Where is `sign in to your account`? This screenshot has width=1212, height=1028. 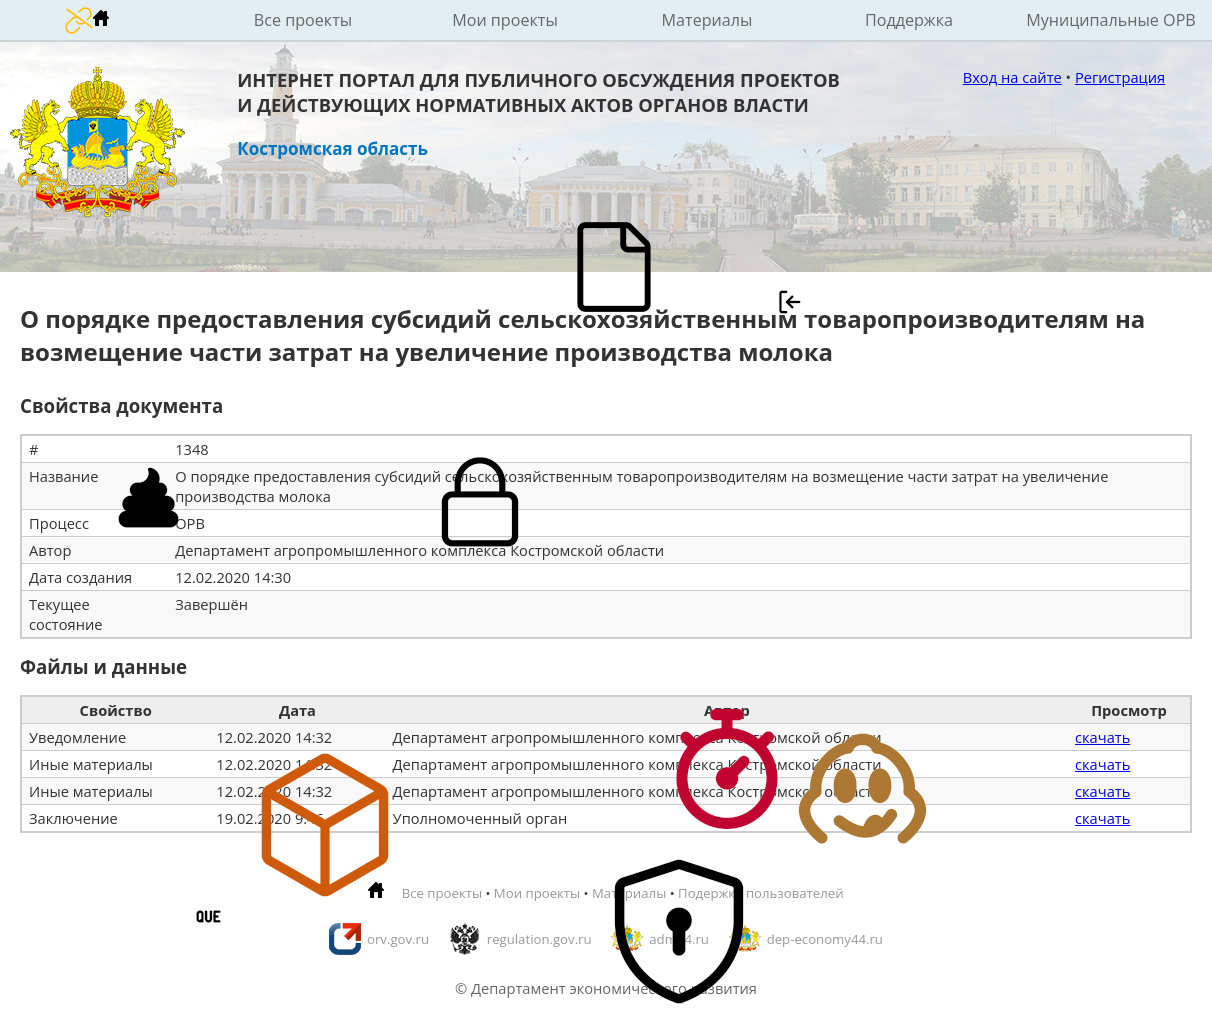 sign in to your account is located at coordinates (789, 302).